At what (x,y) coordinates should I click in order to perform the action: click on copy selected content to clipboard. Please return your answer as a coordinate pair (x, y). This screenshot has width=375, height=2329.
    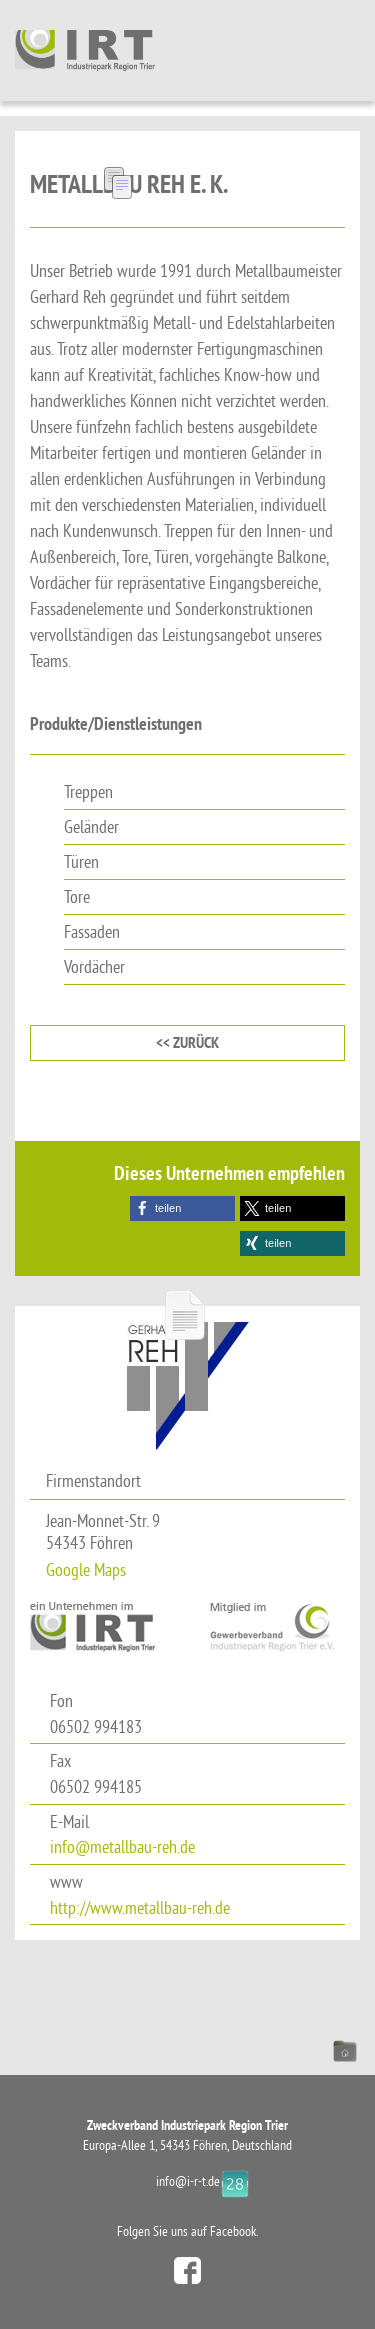
    Looking at the image, I should click on (118, 183).